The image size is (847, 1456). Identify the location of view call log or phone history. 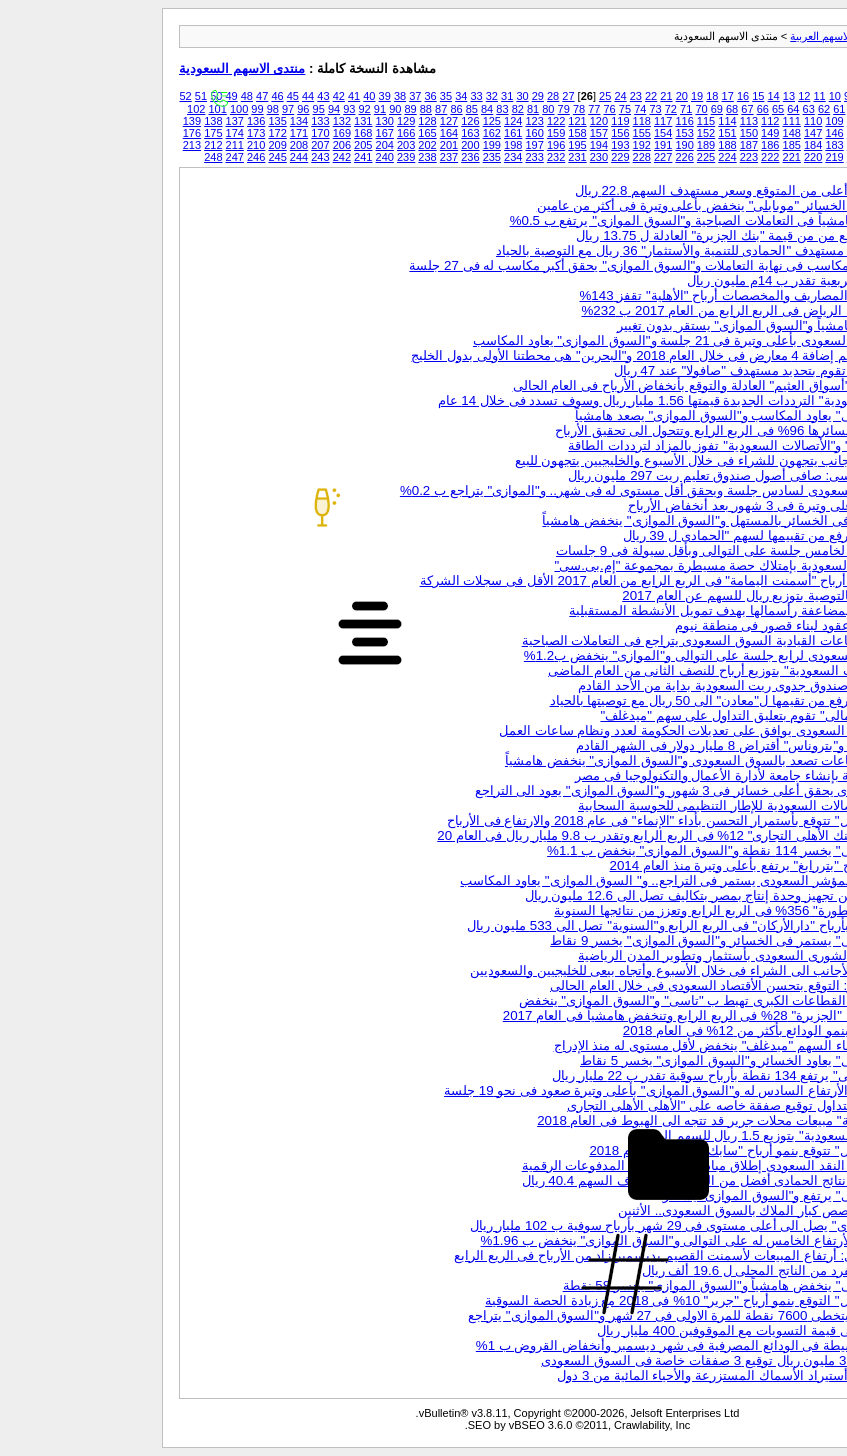
(220, 98).